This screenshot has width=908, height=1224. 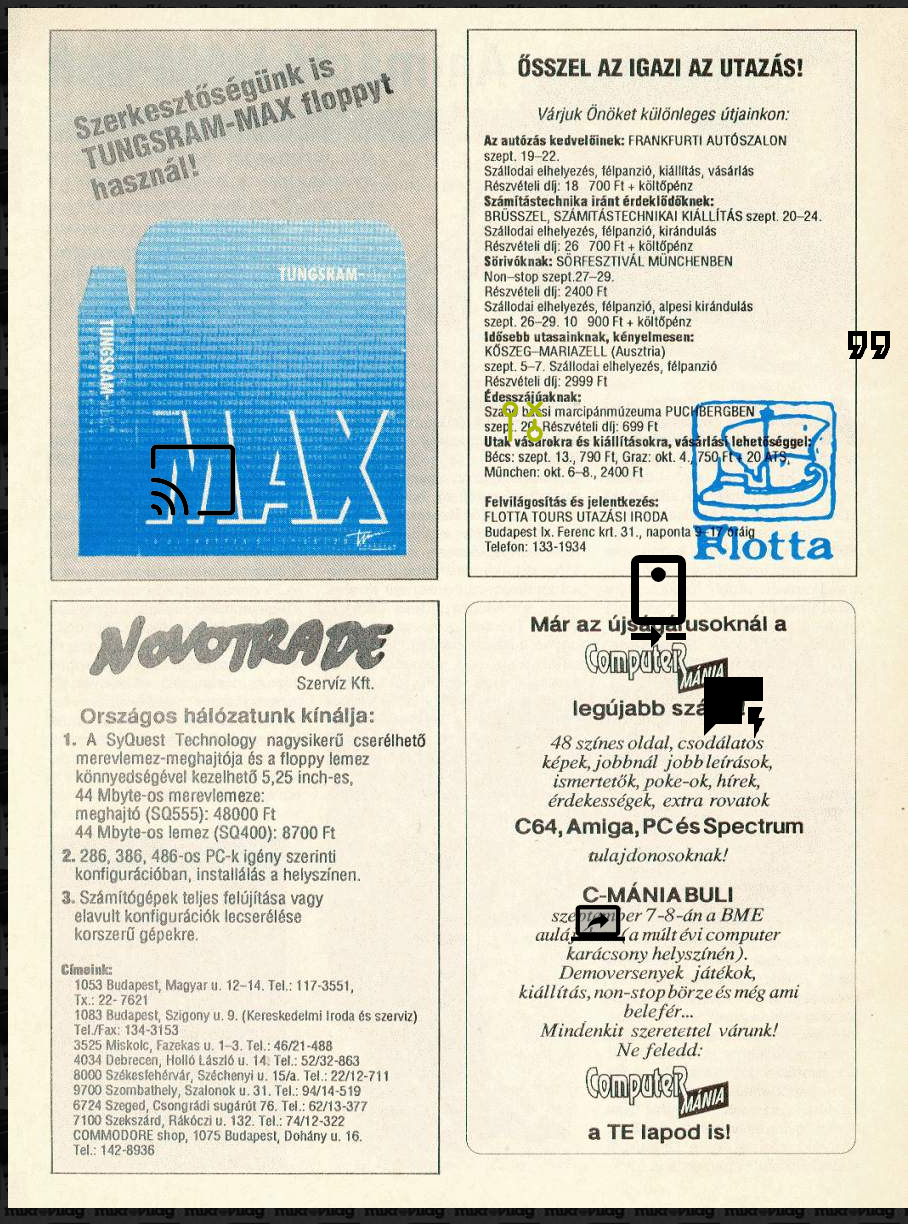 I want to click on insert a block quote, so click(x=869, y=345).